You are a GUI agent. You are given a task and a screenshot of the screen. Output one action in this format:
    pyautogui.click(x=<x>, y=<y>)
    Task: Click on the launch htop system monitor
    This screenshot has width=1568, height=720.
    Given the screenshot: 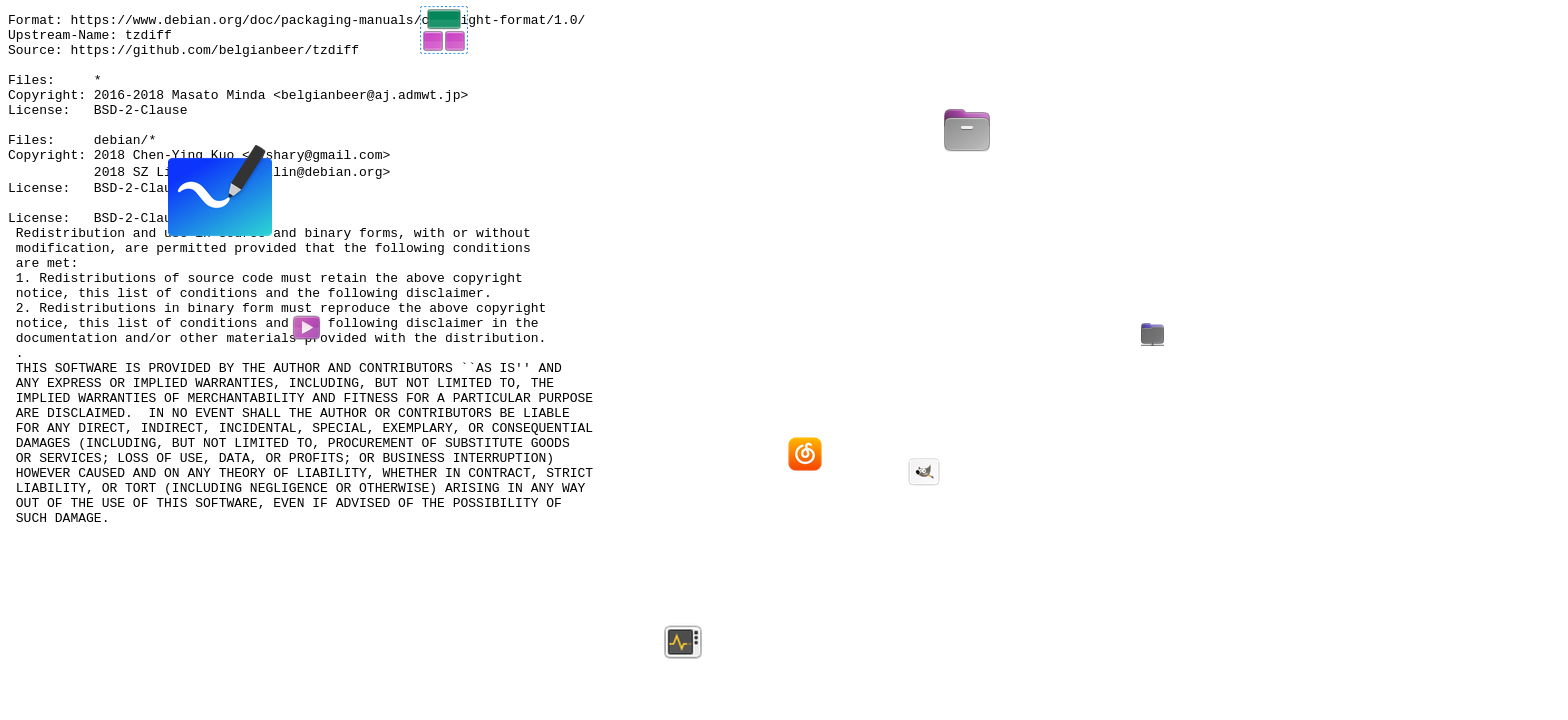 What is the action you would take?
    pyautogui.click(x=683, y=642)
    